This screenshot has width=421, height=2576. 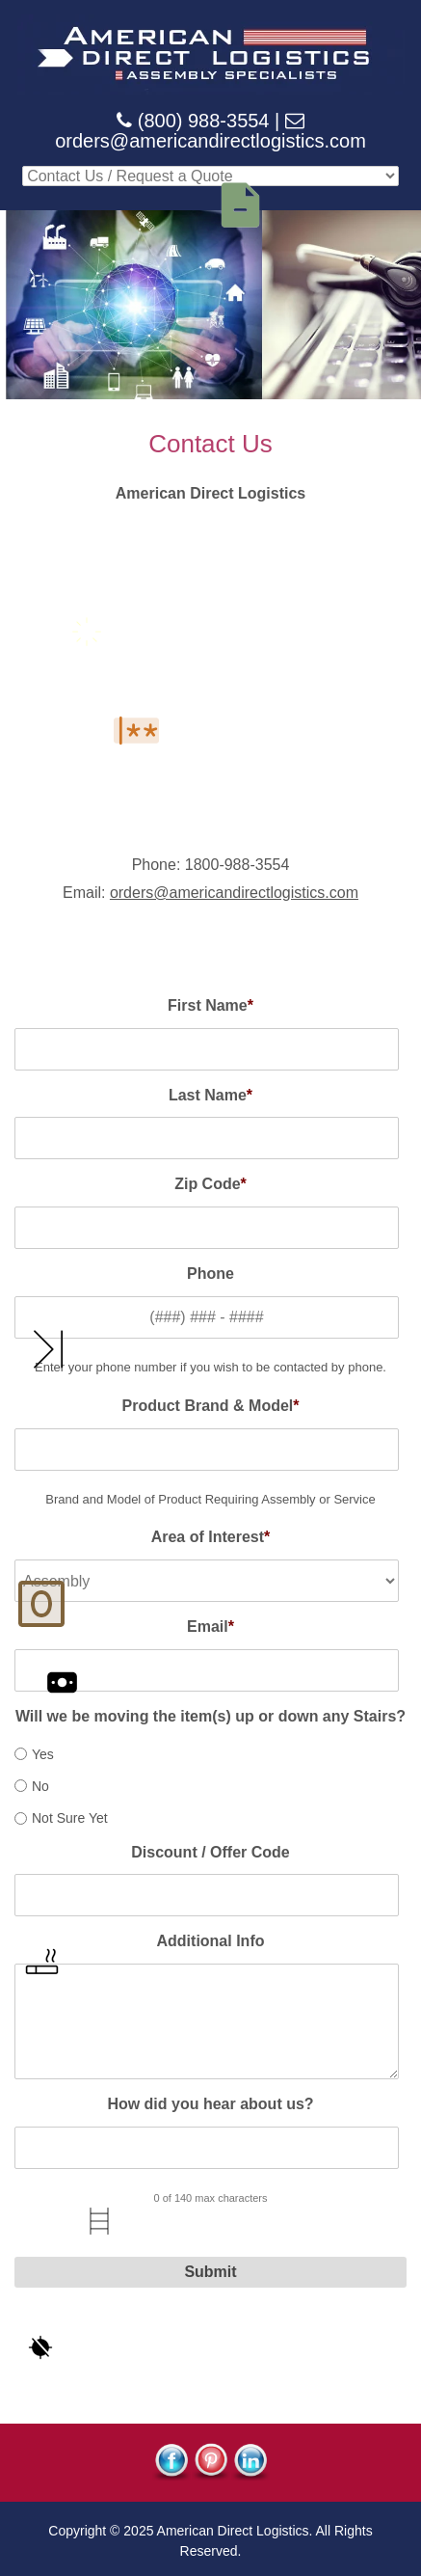 What do you see at coordinates (41, 1965) in the screenshot?
I see `indicates a designated smoking area` at bounding box center [41, 1965].